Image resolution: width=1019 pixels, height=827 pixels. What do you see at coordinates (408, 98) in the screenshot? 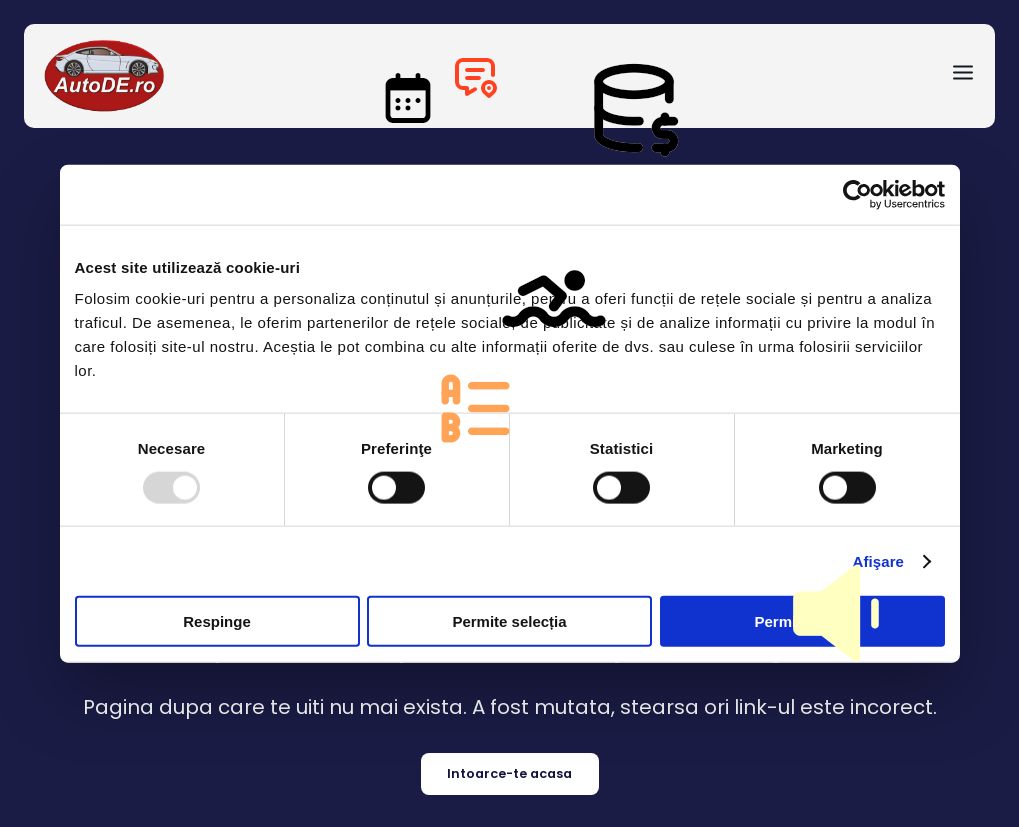
I see `view weekly calendar` at bounding box center [408, 98].